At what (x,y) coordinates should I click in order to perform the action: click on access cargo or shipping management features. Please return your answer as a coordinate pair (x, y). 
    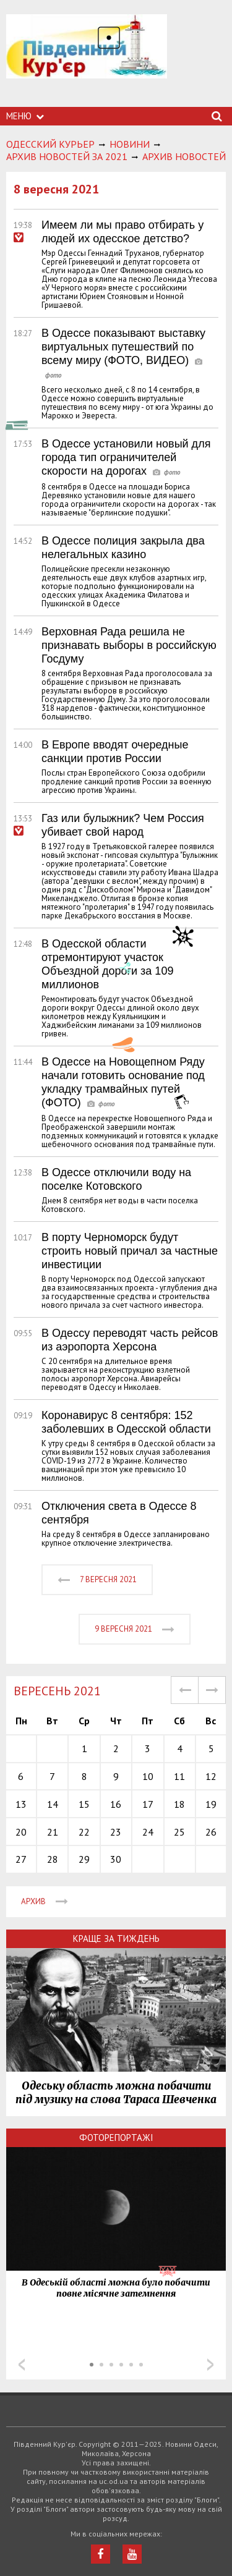
    Looking at the image, I should click on (181, 1101).